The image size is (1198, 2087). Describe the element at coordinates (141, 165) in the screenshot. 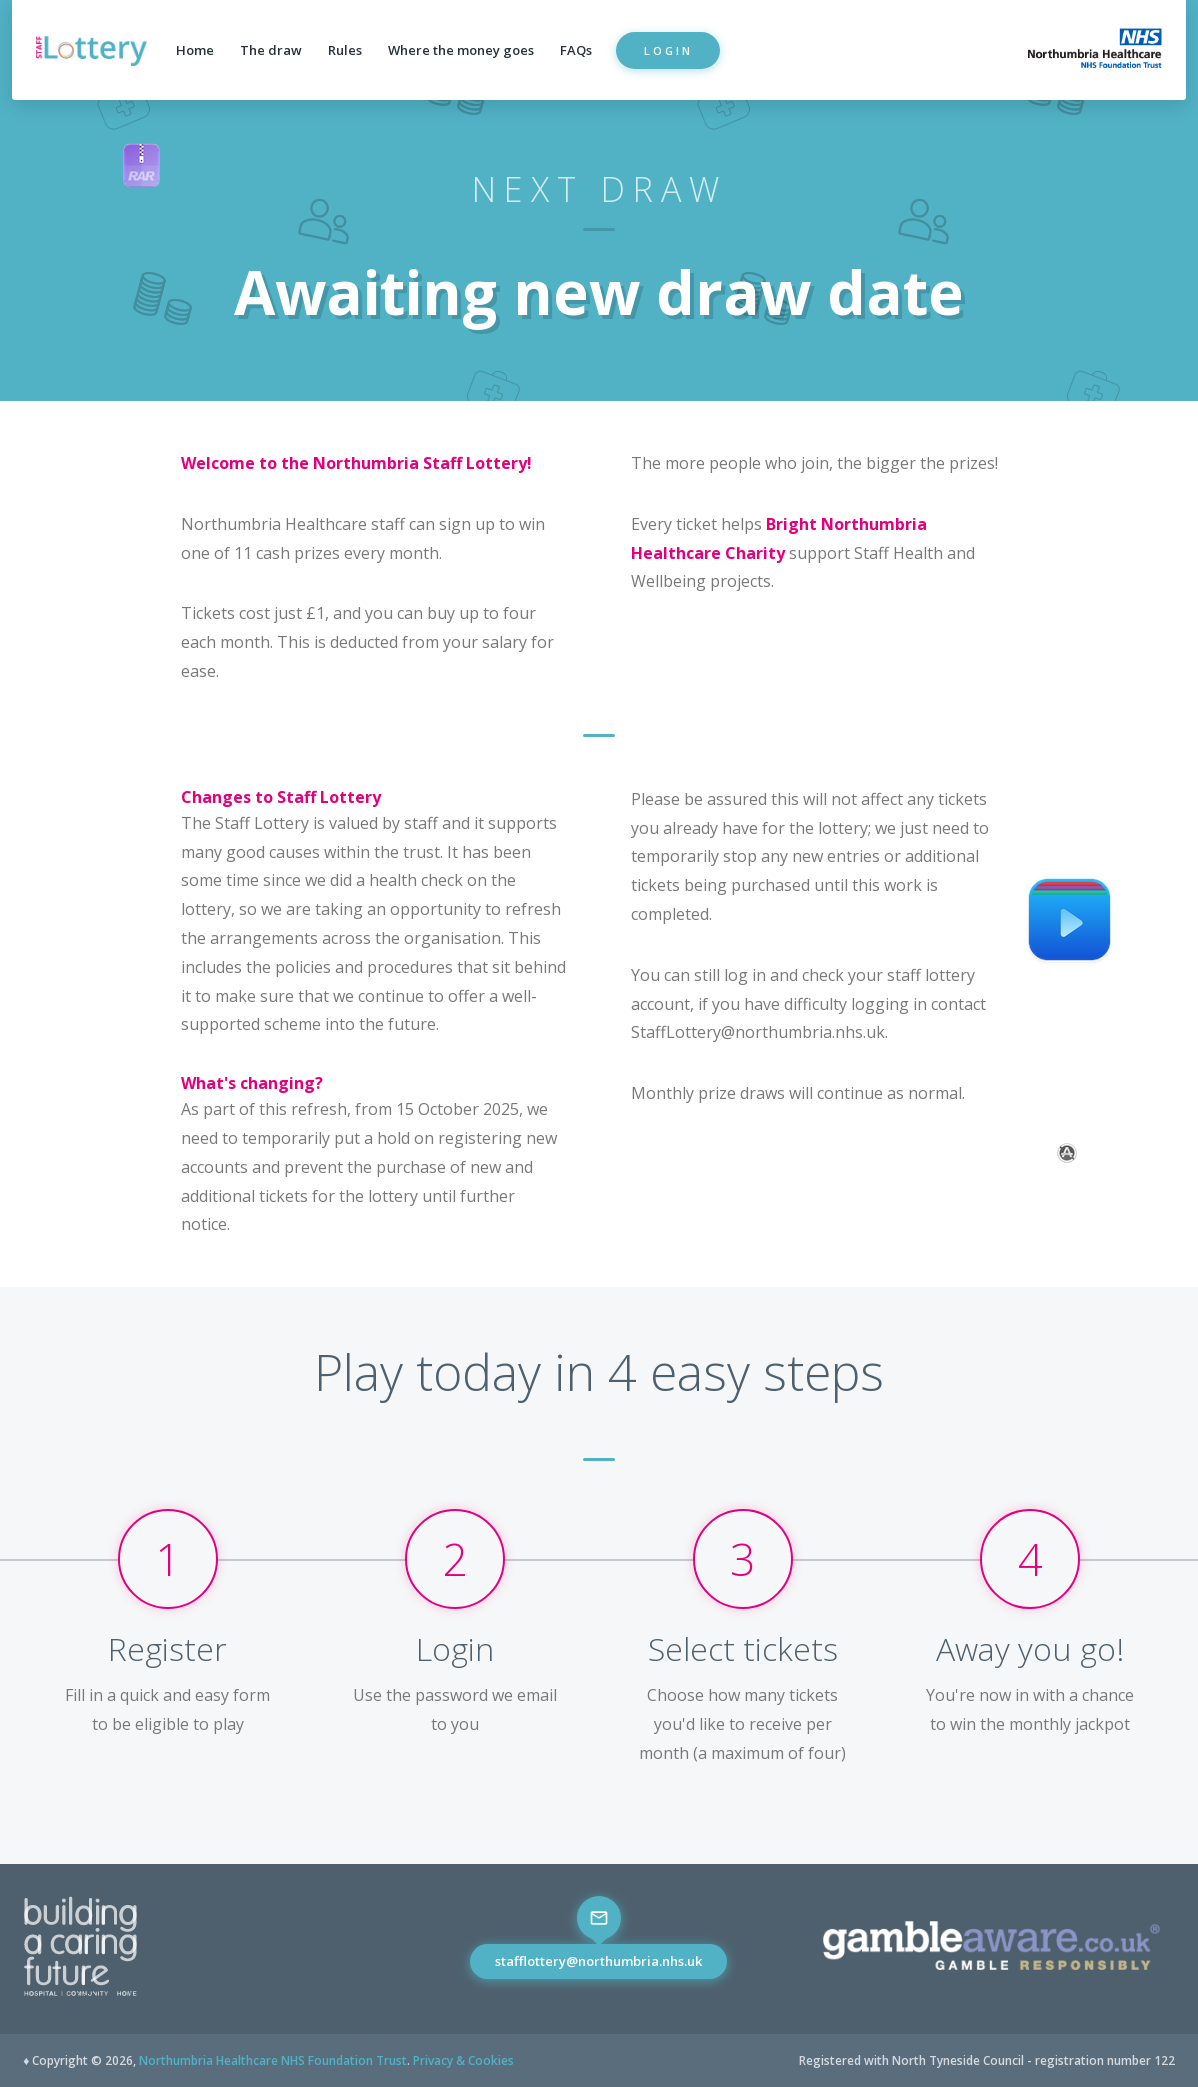

I see `indicates a RAR compressed archive file` at that location.